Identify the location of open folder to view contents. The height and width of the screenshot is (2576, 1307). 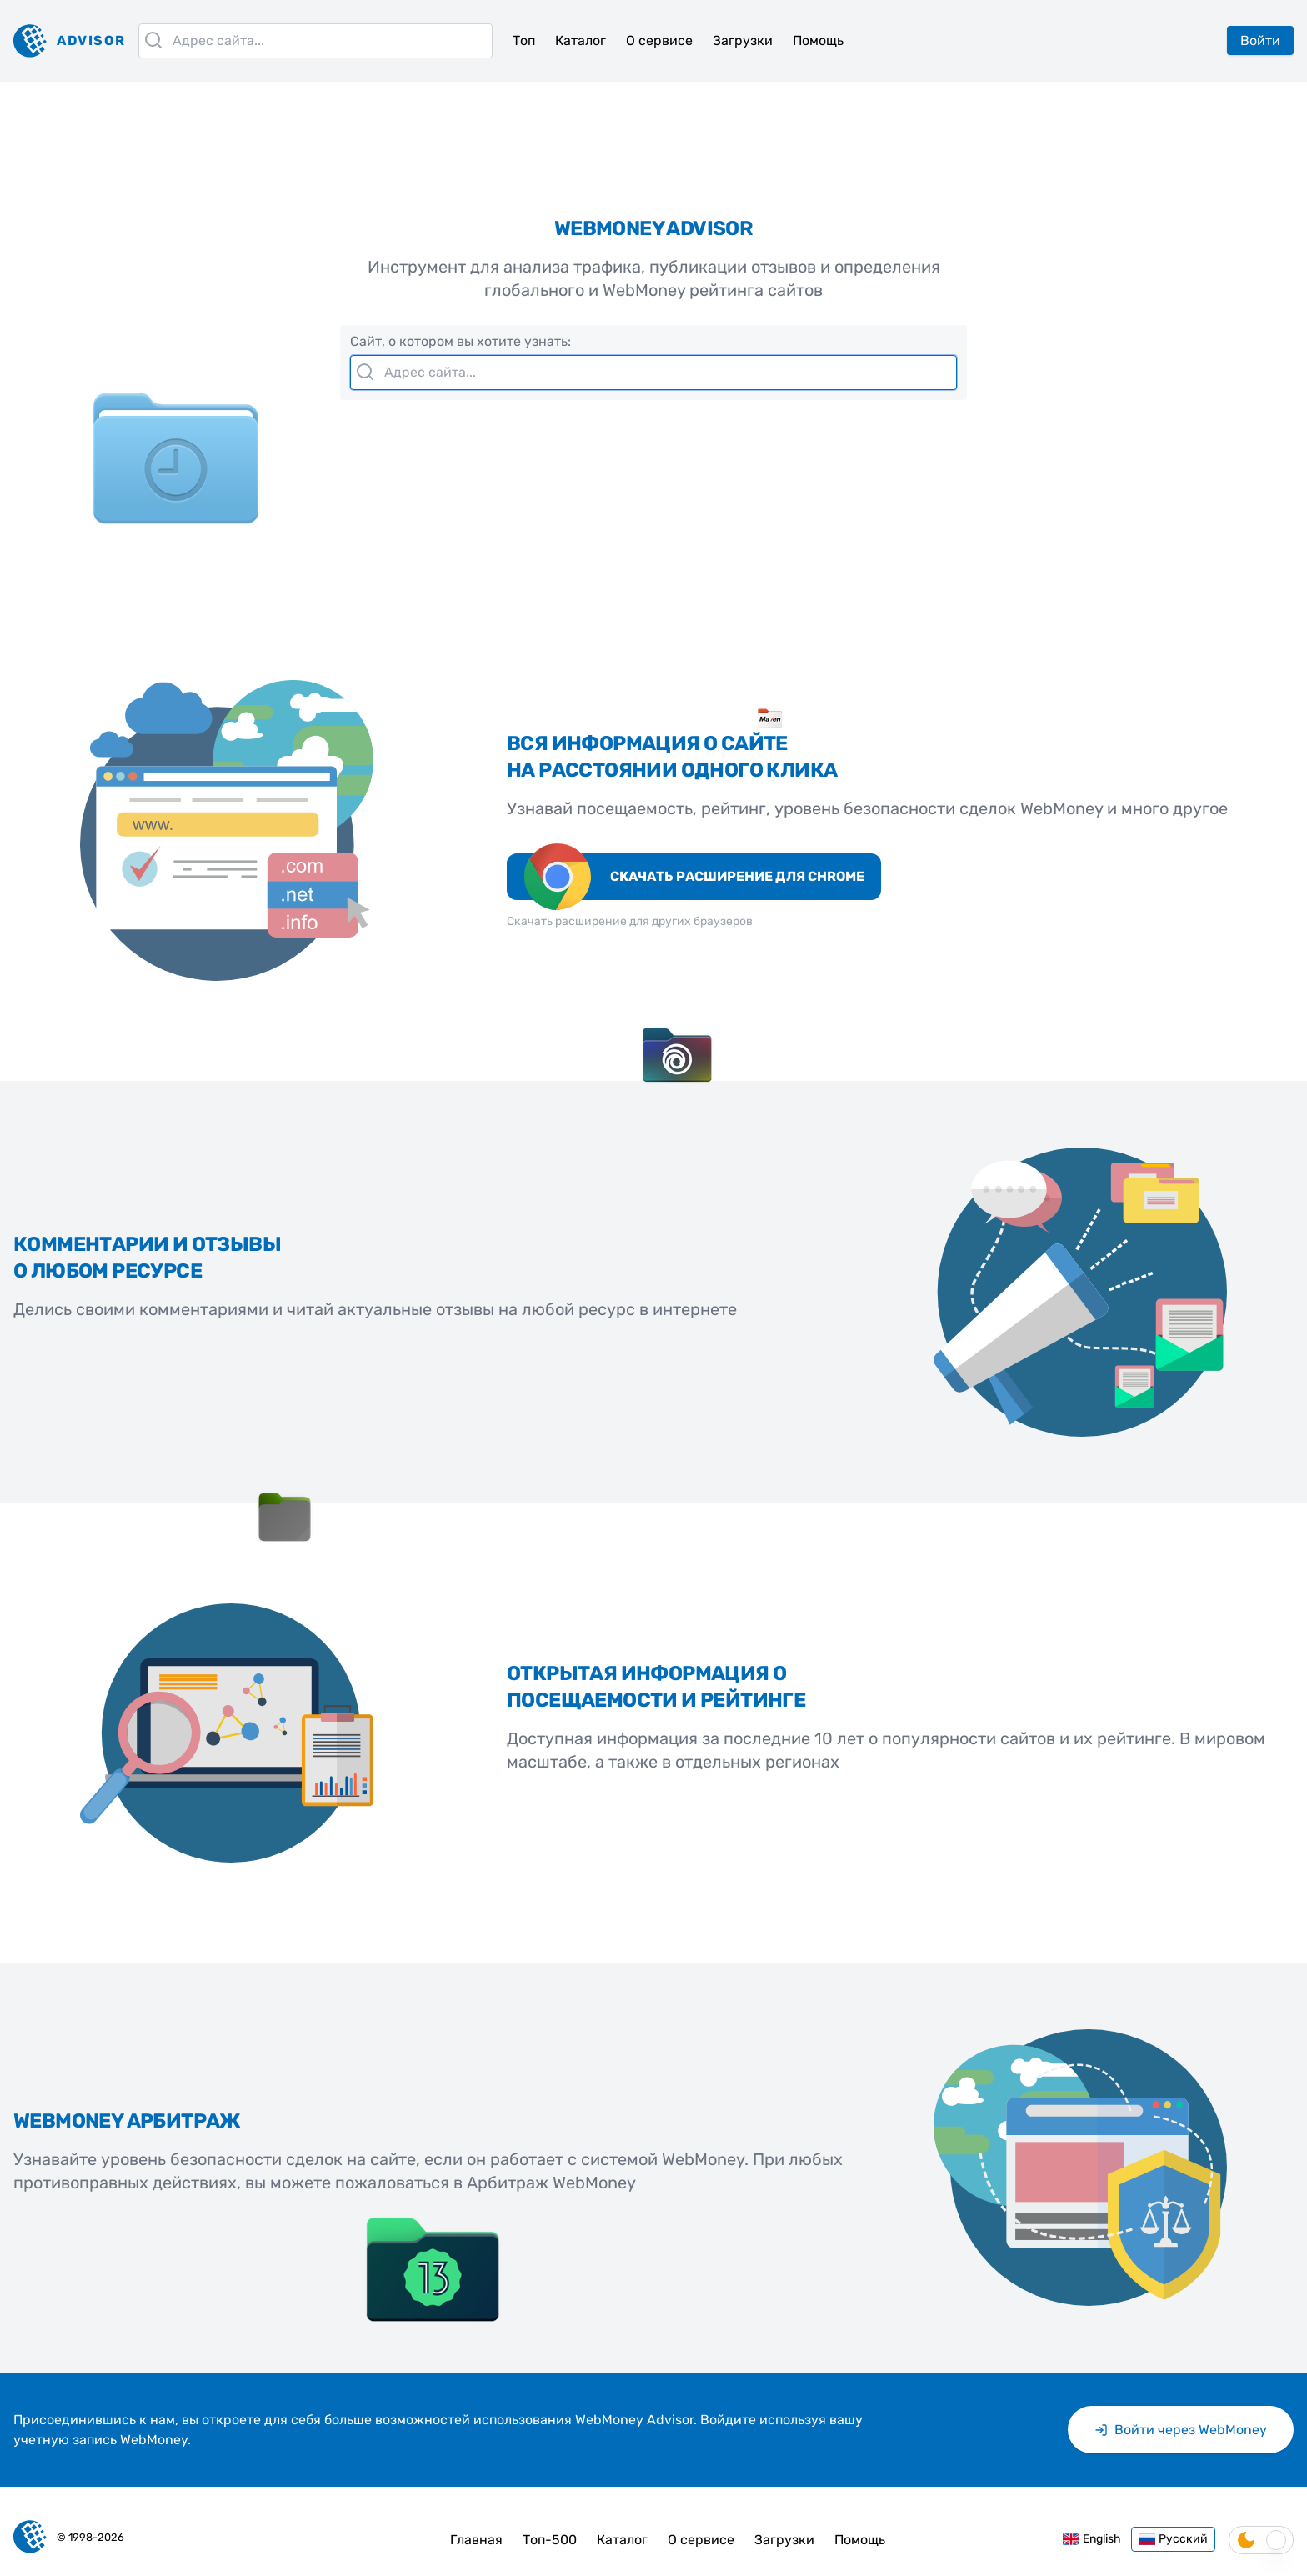
(284, 1517).